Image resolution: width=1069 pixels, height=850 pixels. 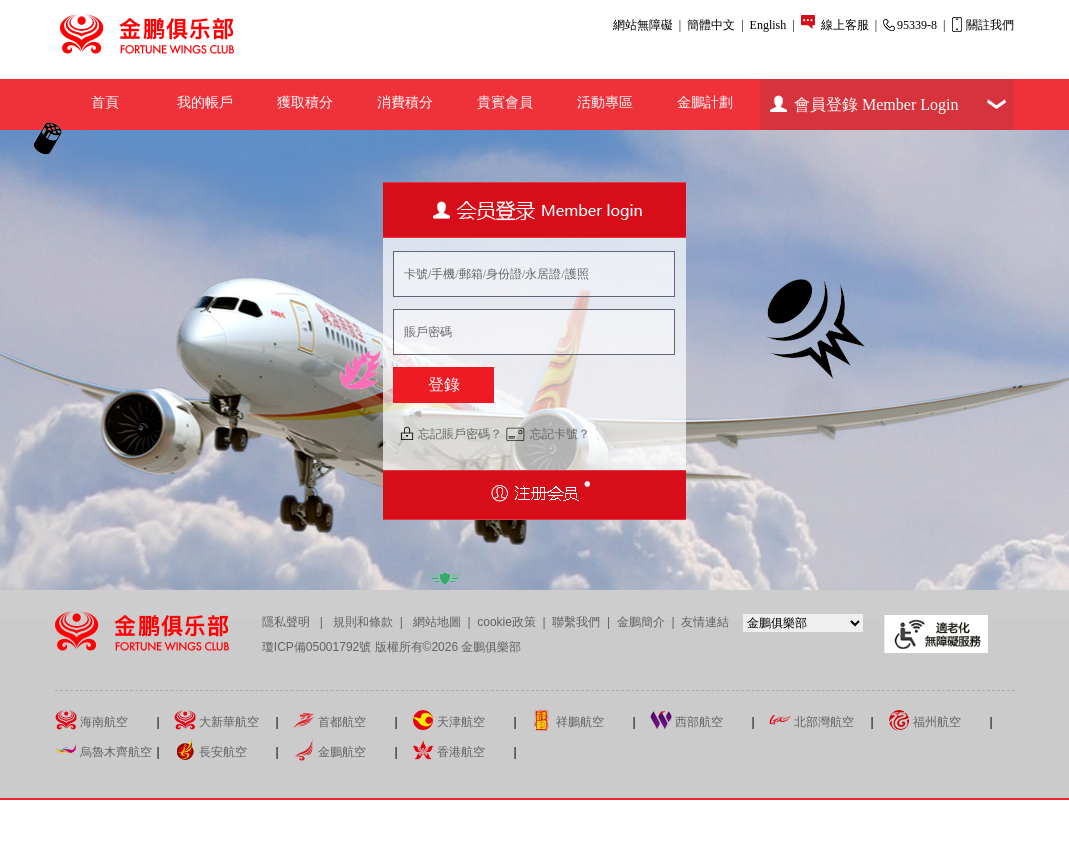 What do you see at coordinates (815, 329) in the screenshot?
I see `protect or defend eggs in a game` at bounding box center [815, 329].